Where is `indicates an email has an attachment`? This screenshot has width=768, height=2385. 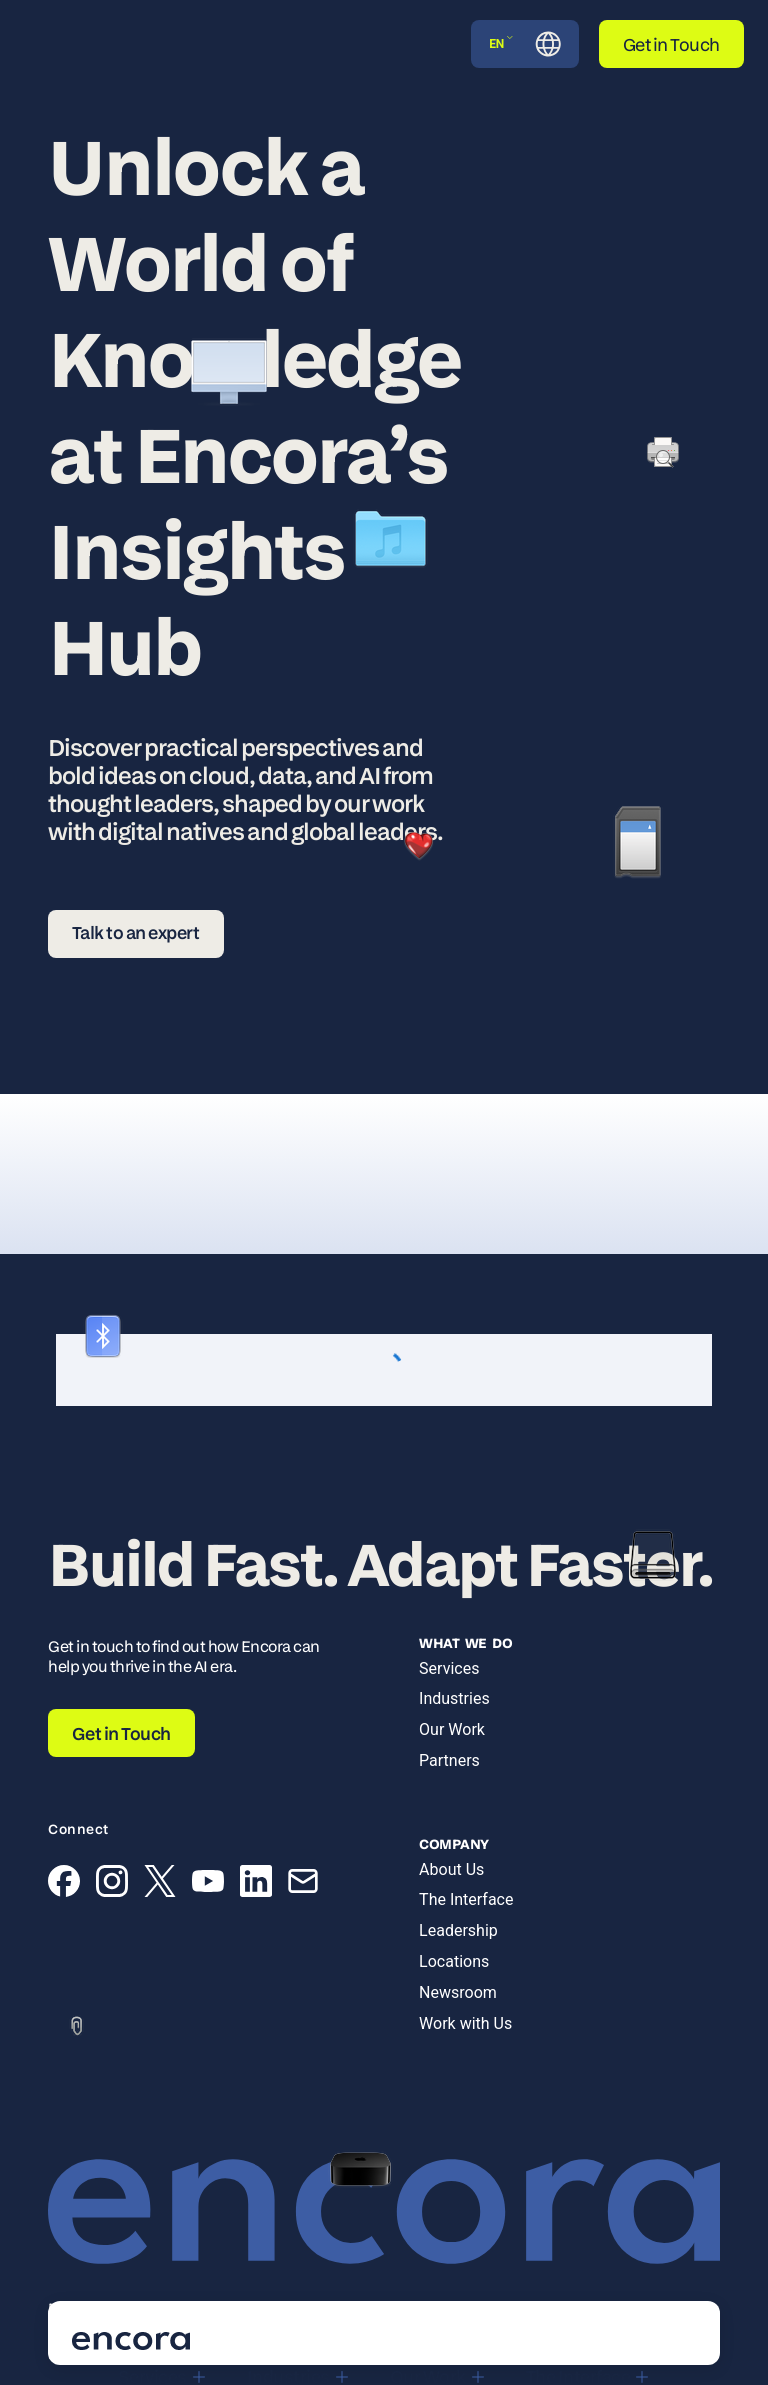
indicates an email has an attachment is located at coordinates (76, 2025).